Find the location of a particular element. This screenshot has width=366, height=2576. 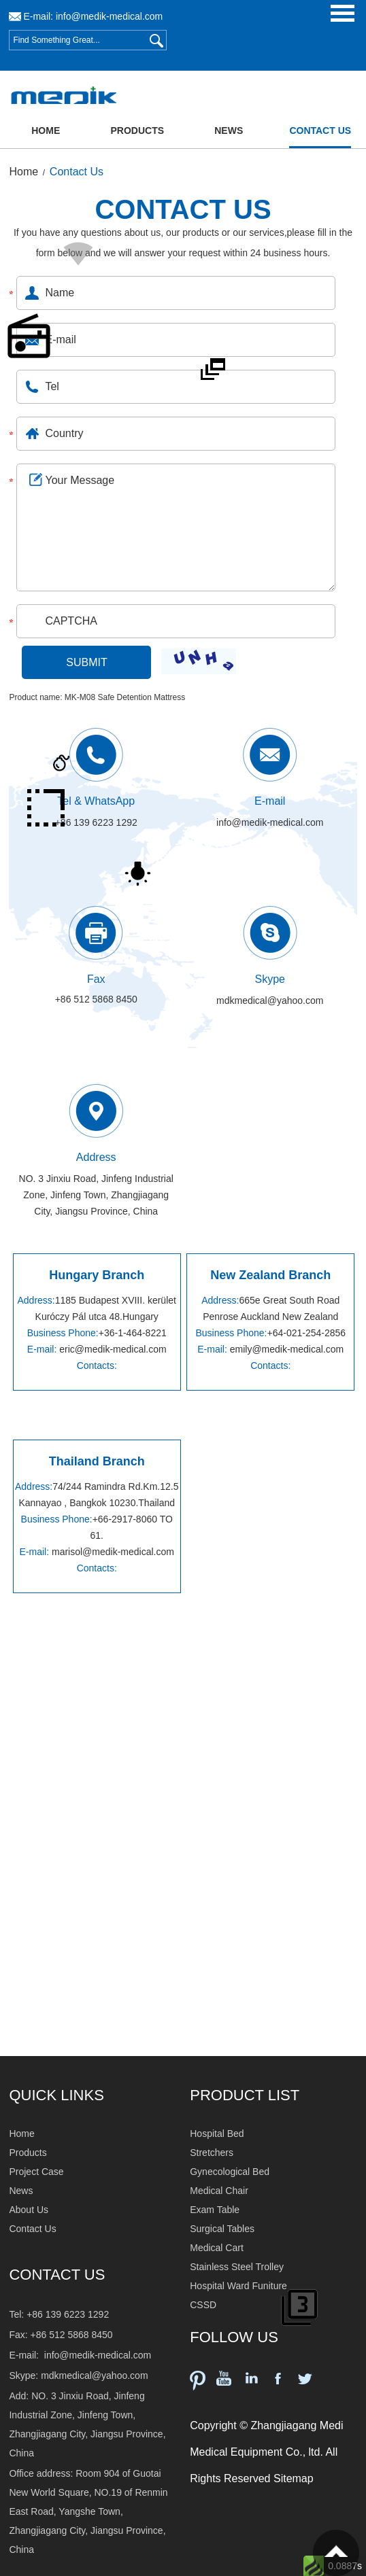

select filter option 3 is located at coordinates (299, 2308).